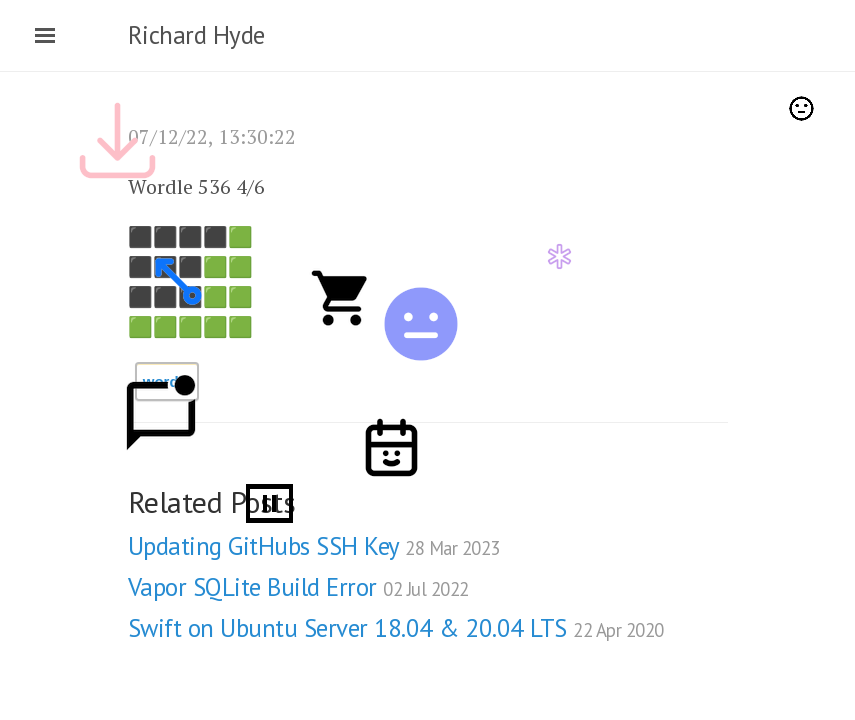  I want to click on view upcoming fun events or celebrations, so click(391, 447).